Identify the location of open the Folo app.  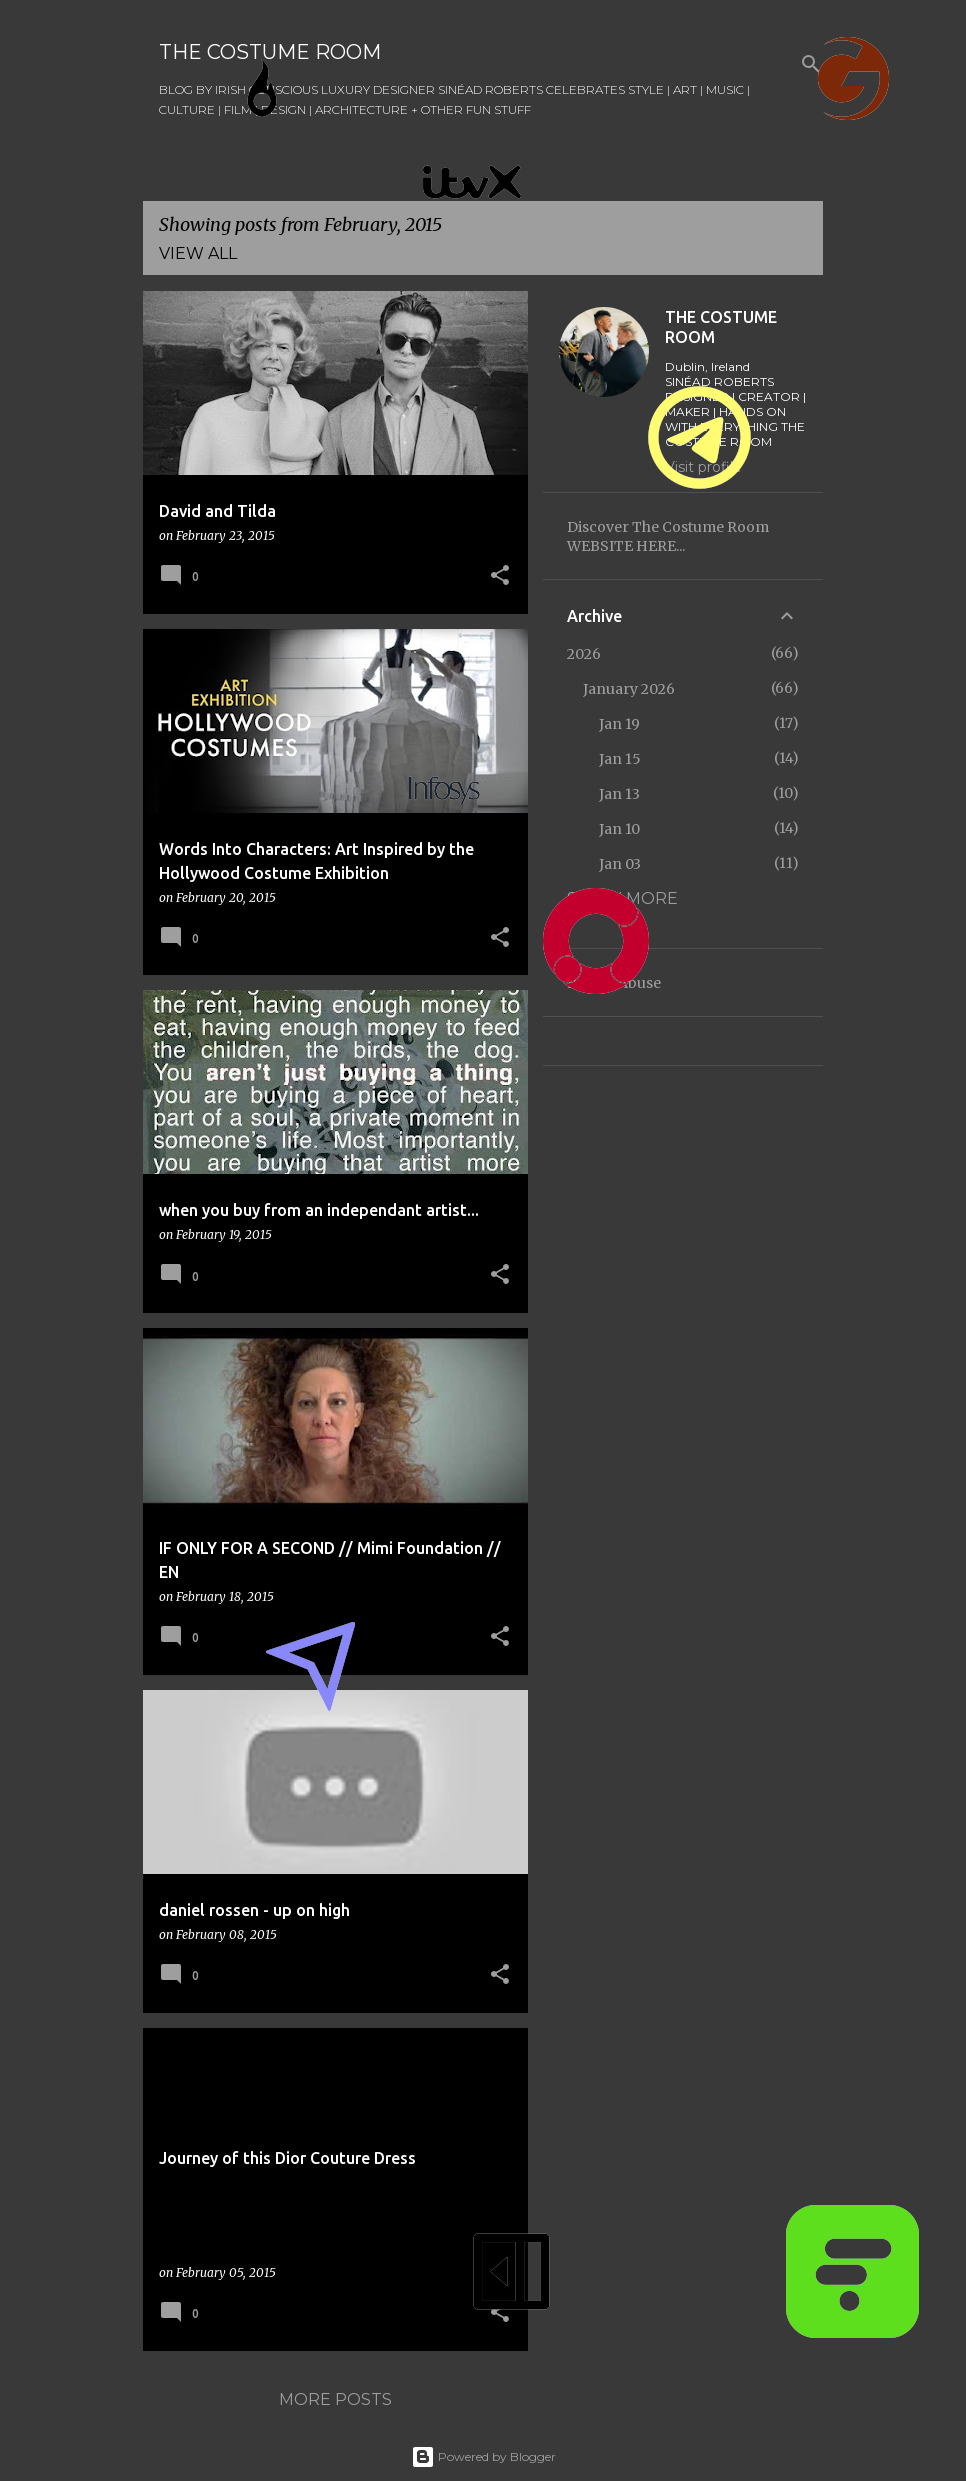
(852, 2271).